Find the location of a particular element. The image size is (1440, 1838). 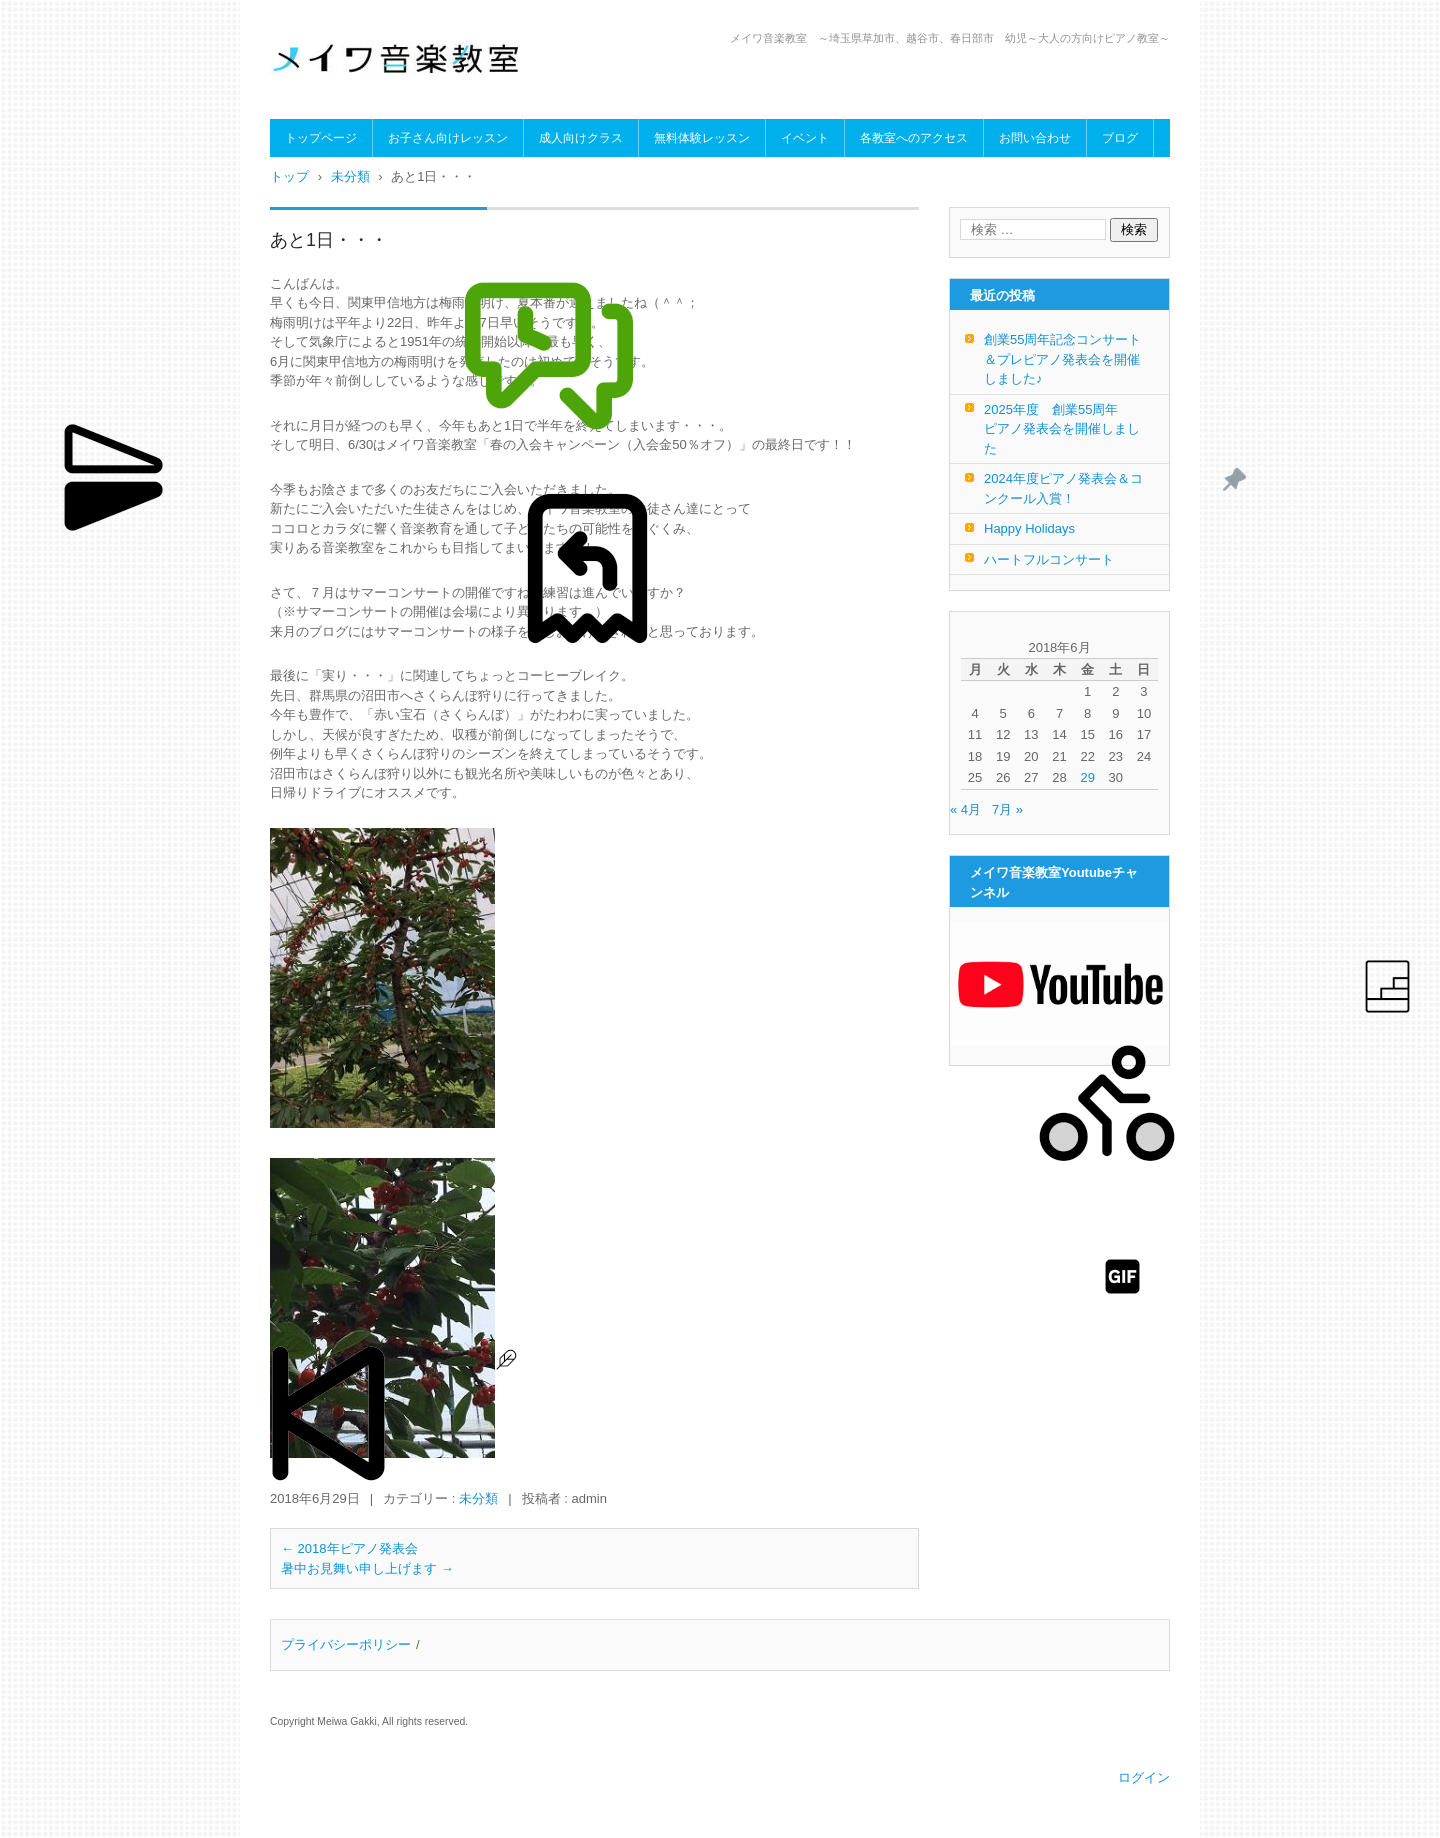

access stairway or floor navigation is located at coordinates (1387, 986).